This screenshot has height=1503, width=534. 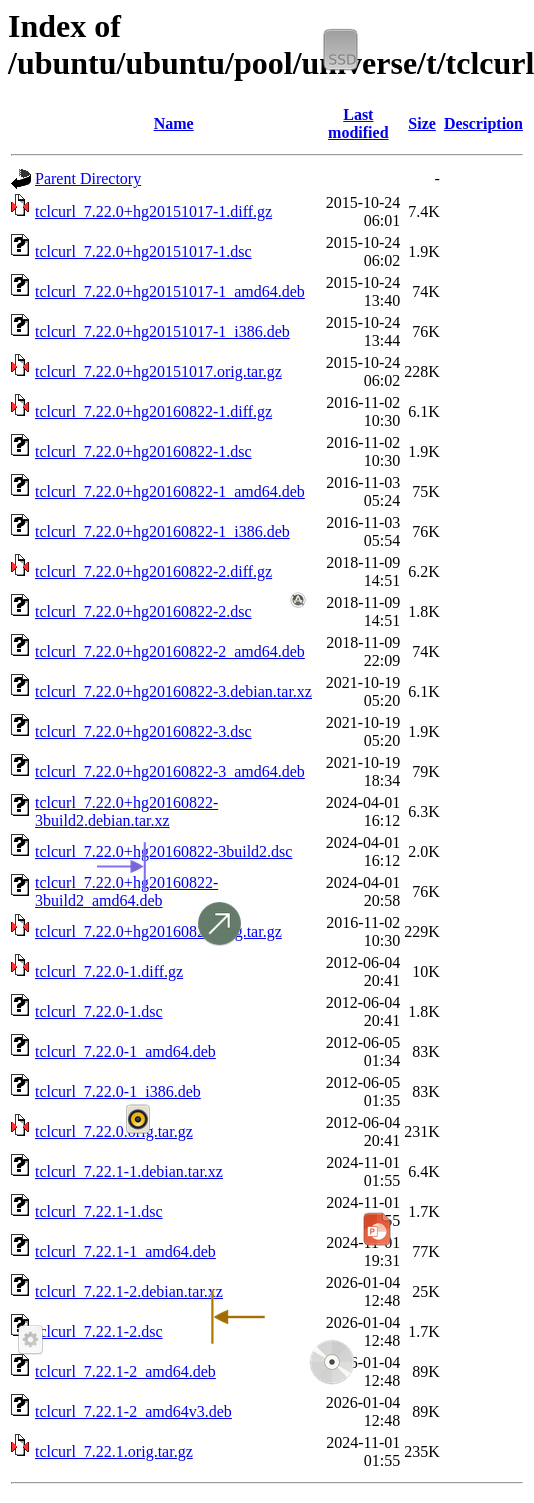 I want to click on powerpoint slideshow file, so click(x=377, y=1229).